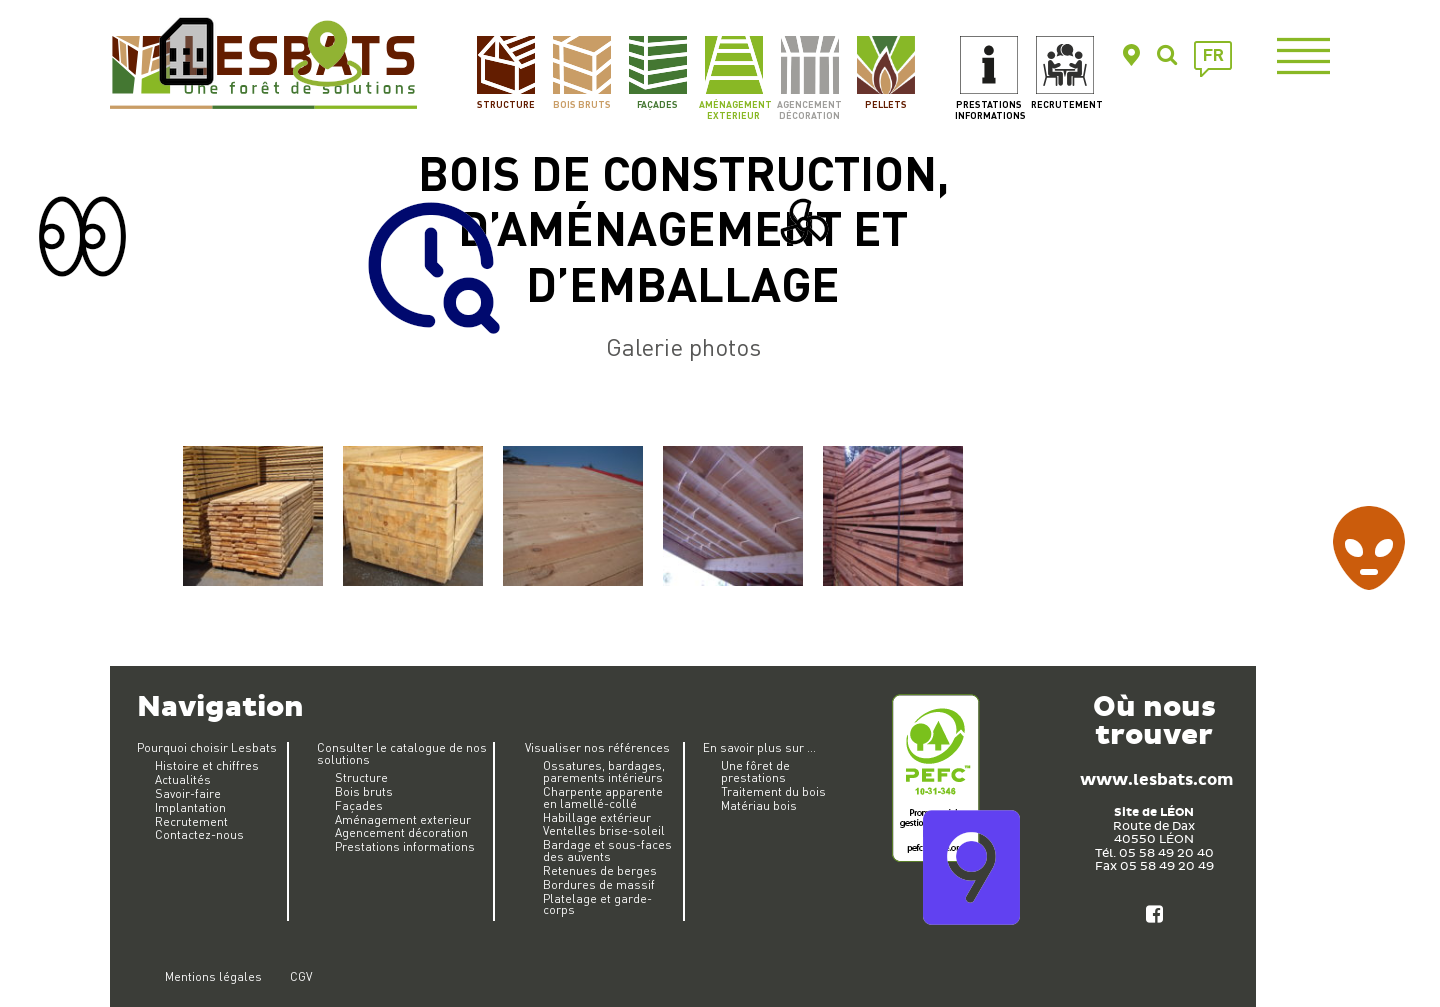 Image resolution: width=1440 pixels, height=1007 pixels. Describe the element at coordinates (1369, 548) in the screenshot. I see `indicates extraterrestrial or sci-fi themed content` at that location.